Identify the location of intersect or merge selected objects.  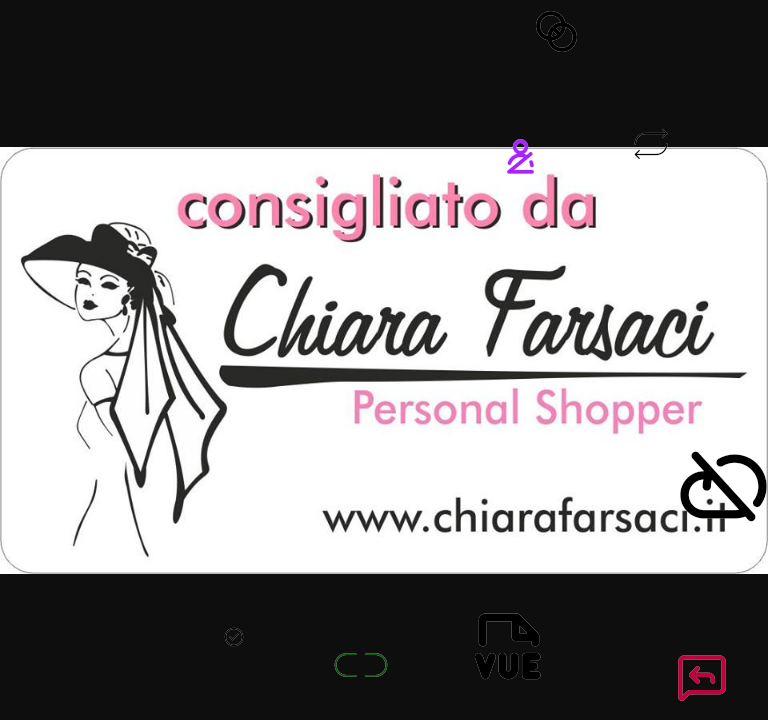
(556, 31).